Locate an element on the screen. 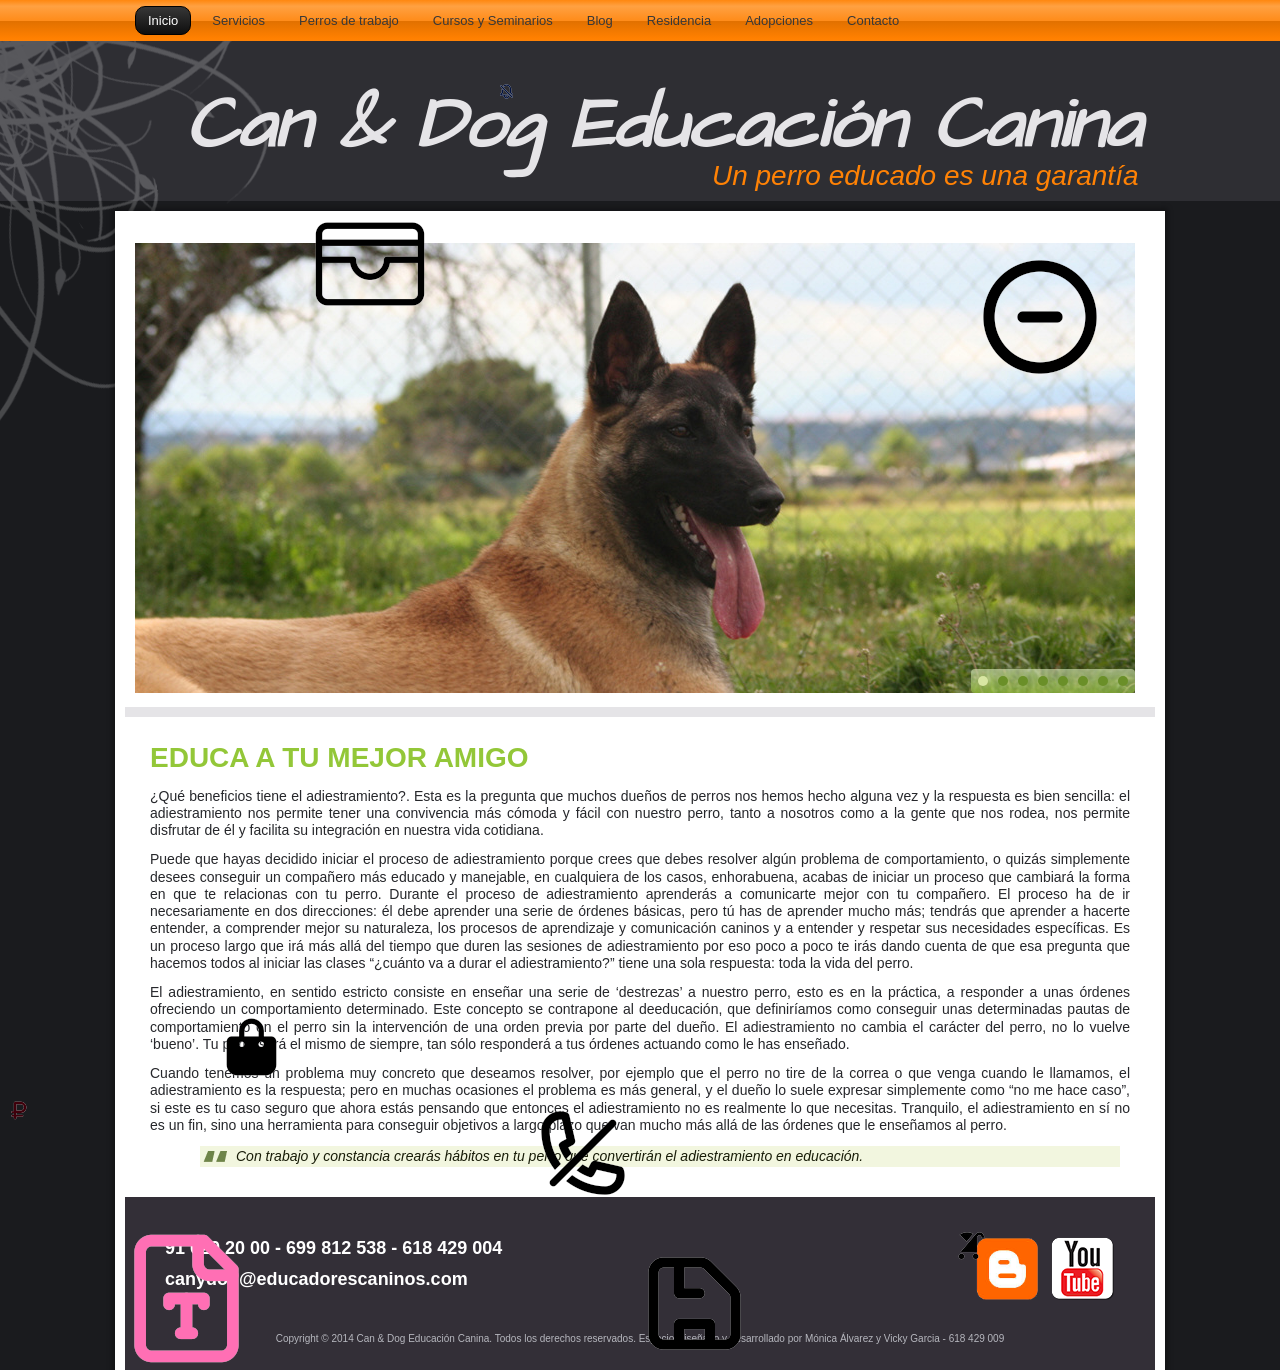  view your shopping bag is located at coordinates (251, 1050).